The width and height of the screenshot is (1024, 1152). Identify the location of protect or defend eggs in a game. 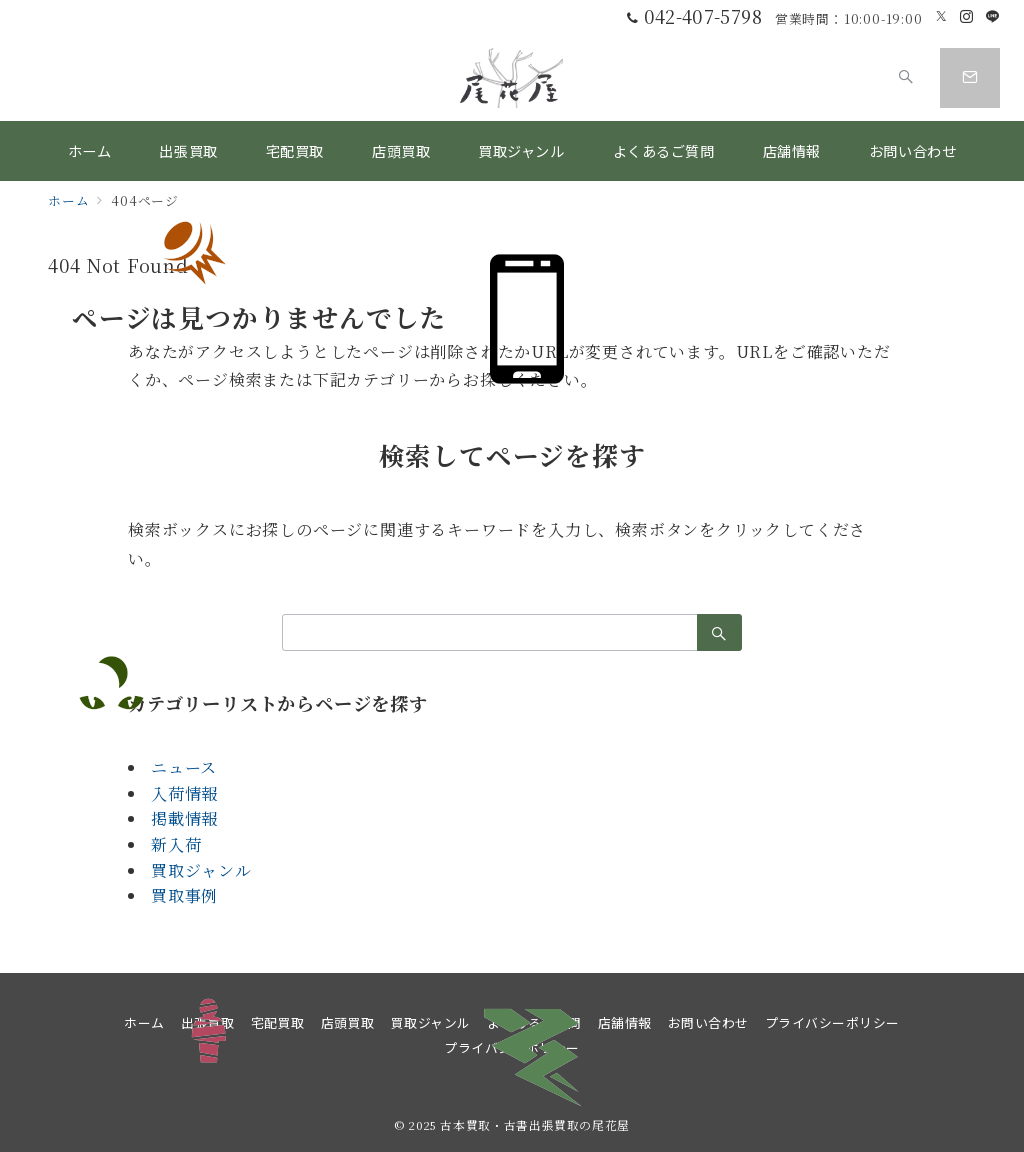
(194, 253).